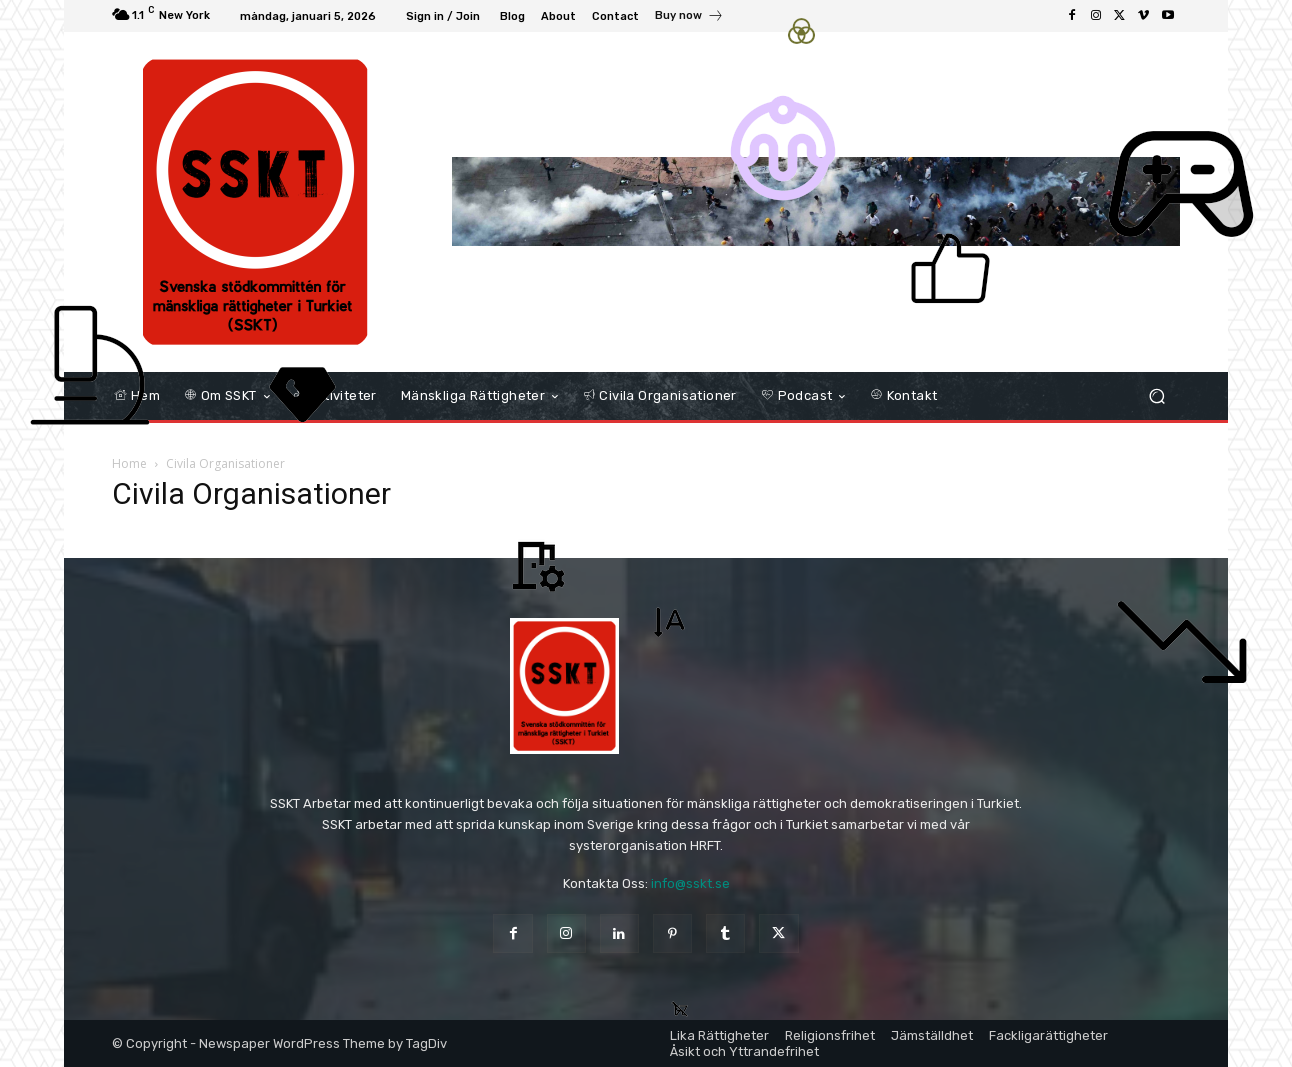 This screenshot has width=1292, height=1067. I want to click on like or approve content, so click(950, 272).